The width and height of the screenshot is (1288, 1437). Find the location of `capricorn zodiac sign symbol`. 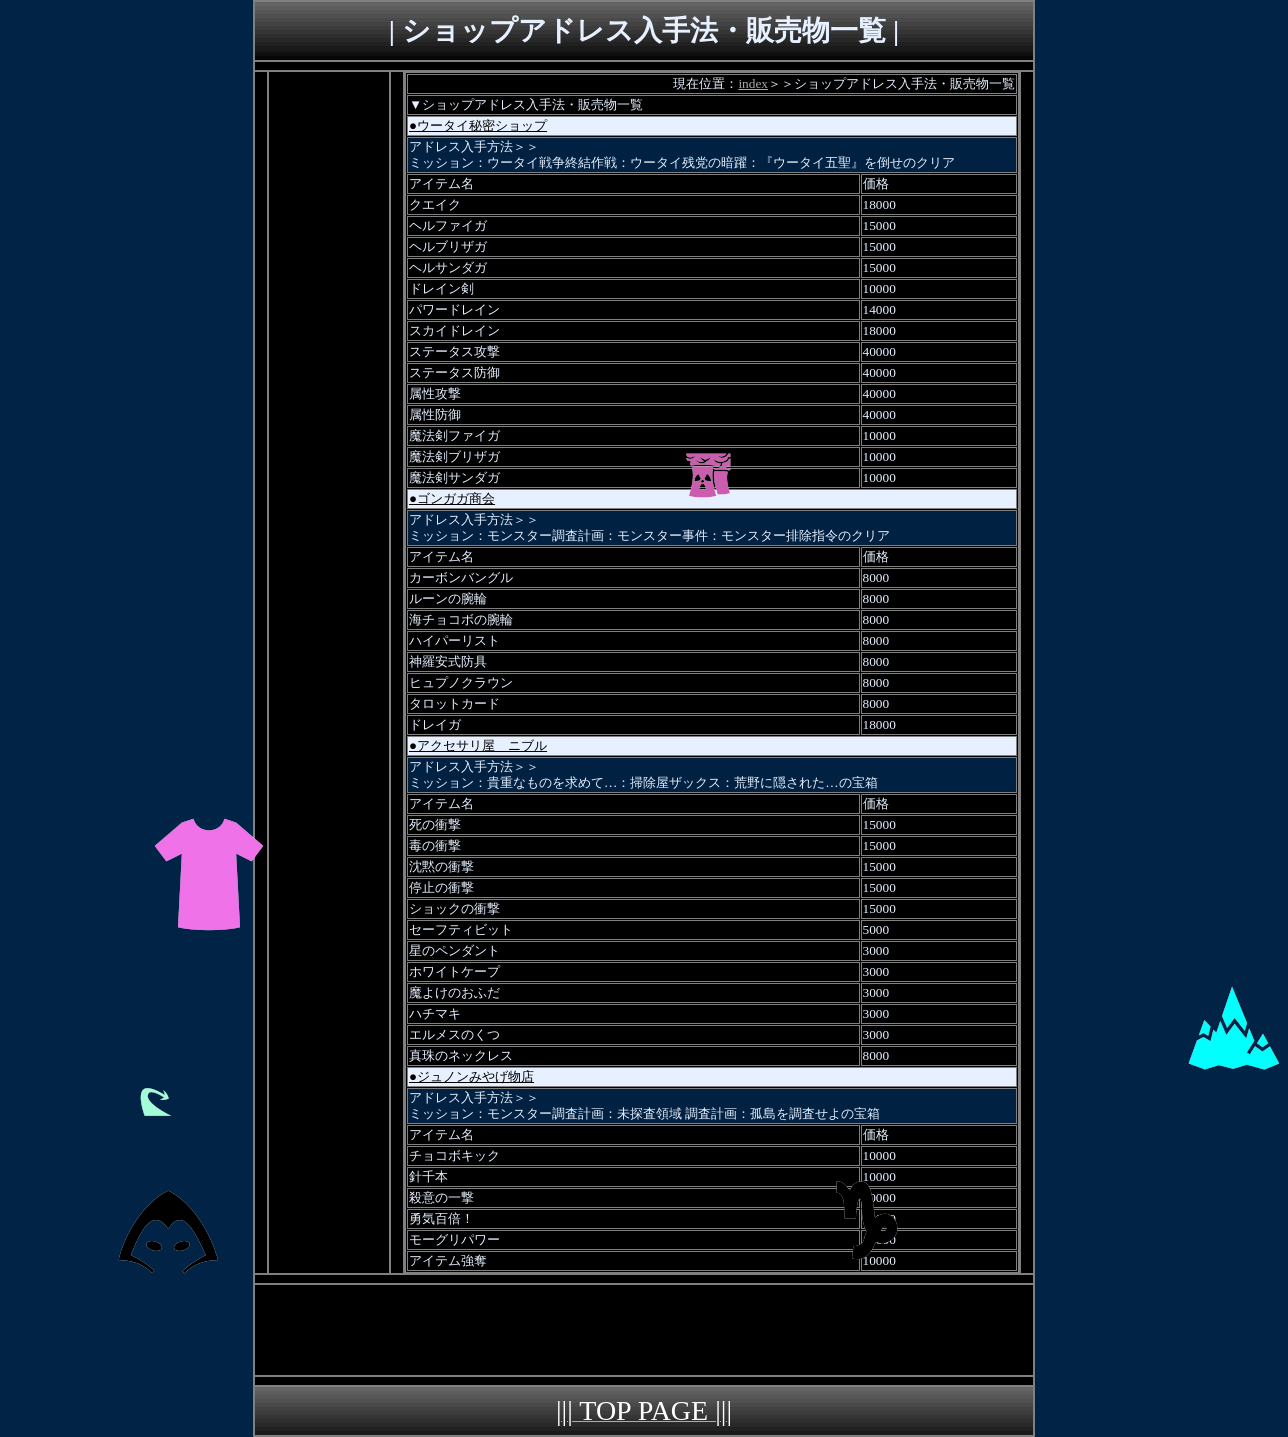

capricorn zodiac sign symbol is located at coordinates (865, 1220).